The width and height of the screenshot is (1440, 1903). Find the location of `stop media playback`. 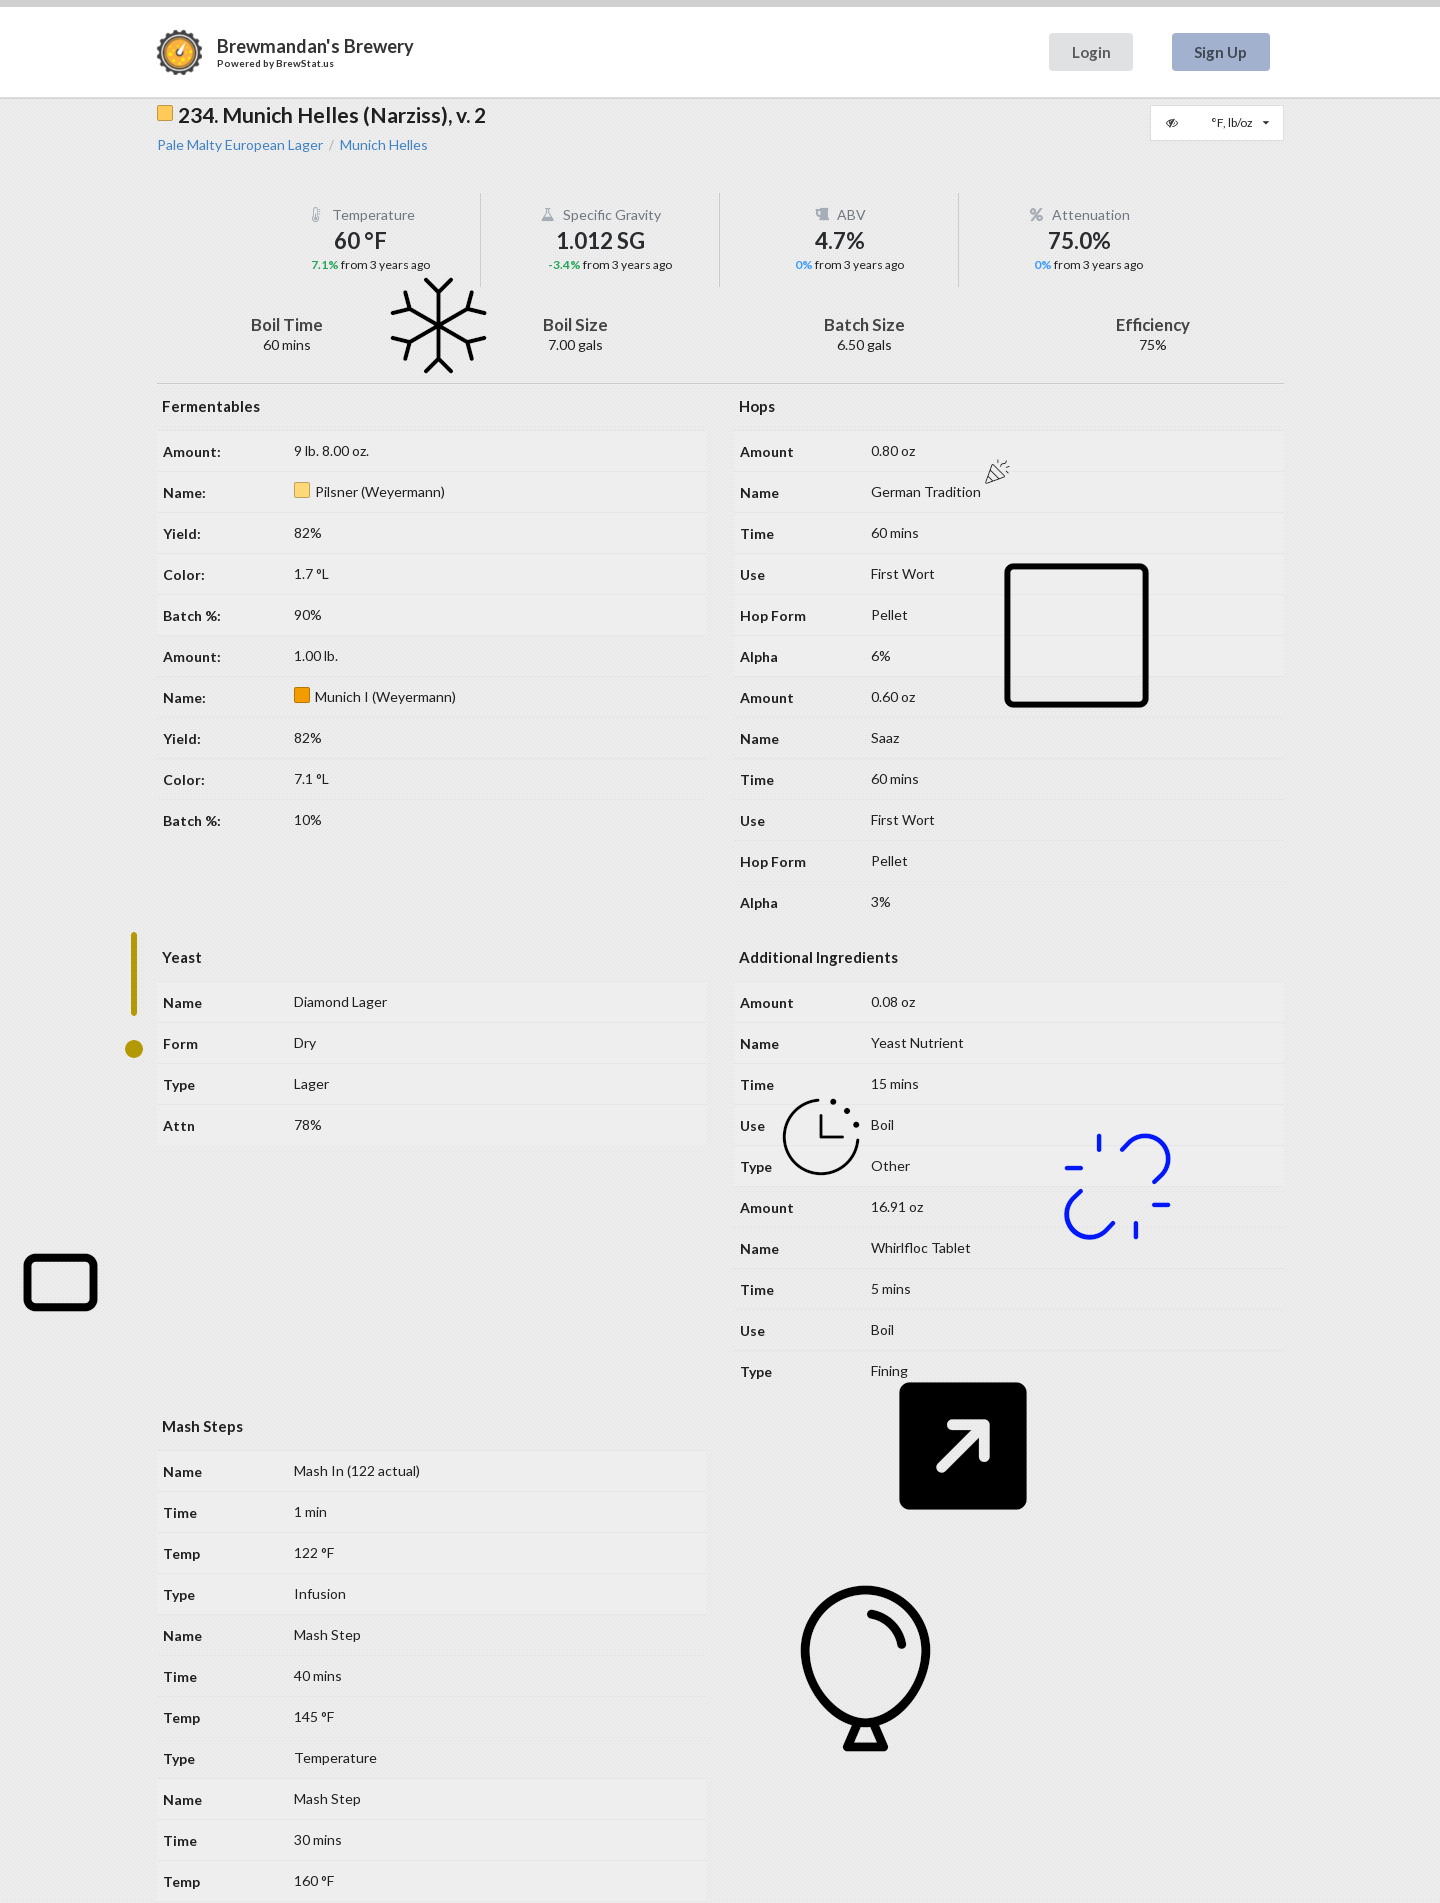

stop media playback is located at coordinates (1076, 635).